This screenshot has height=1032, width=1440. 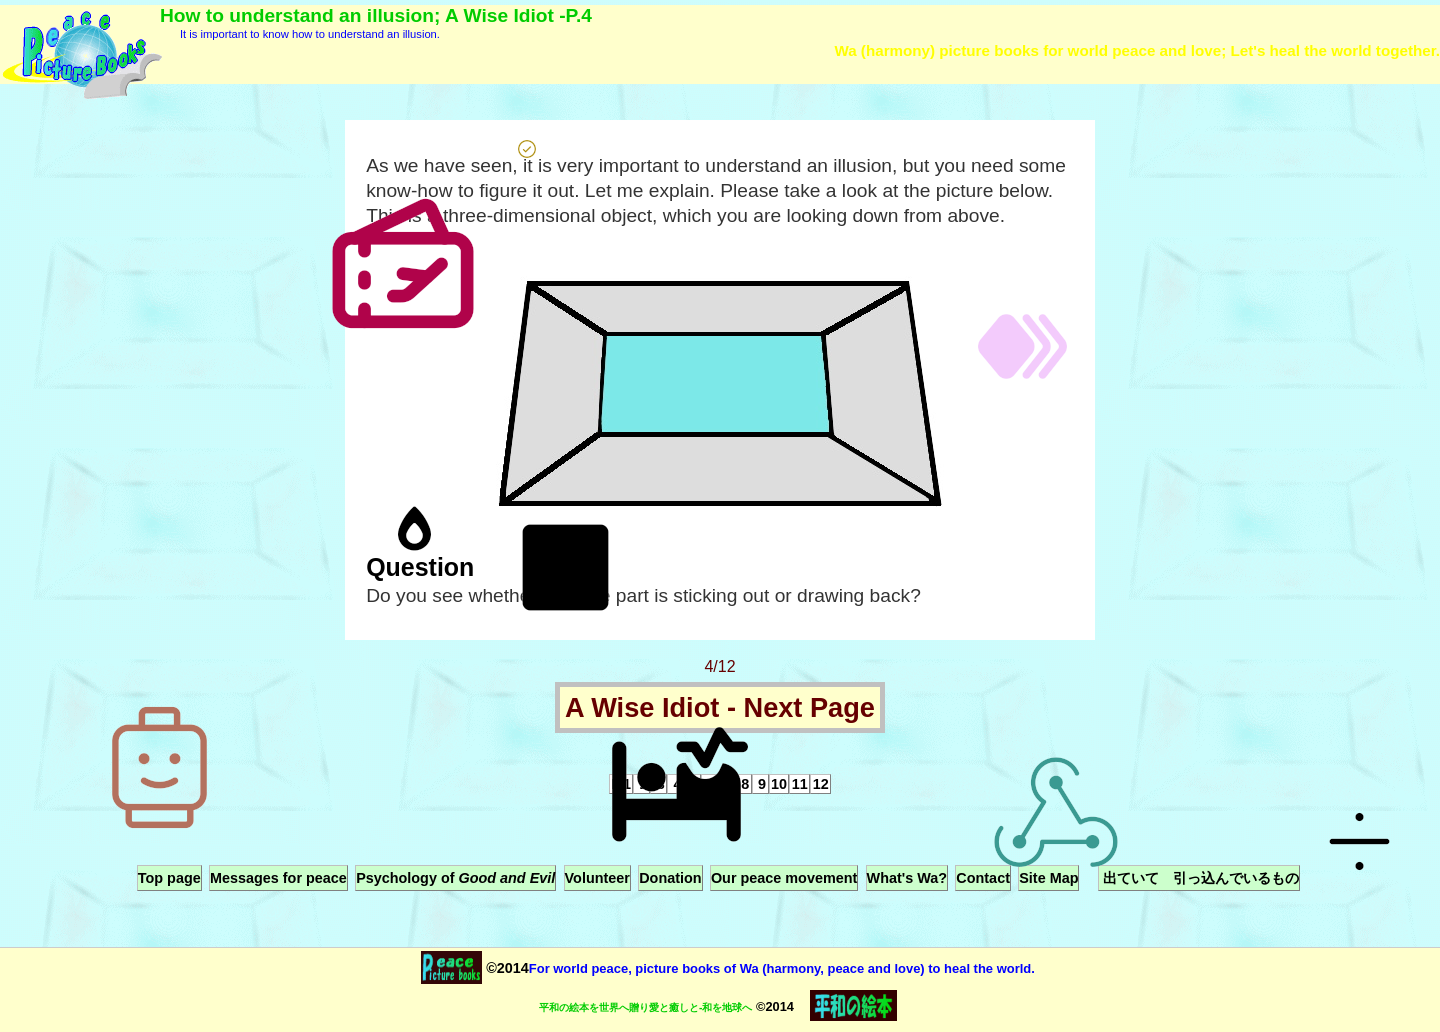 I want to click on access animation keyframes, so click(x=1022, y=346).